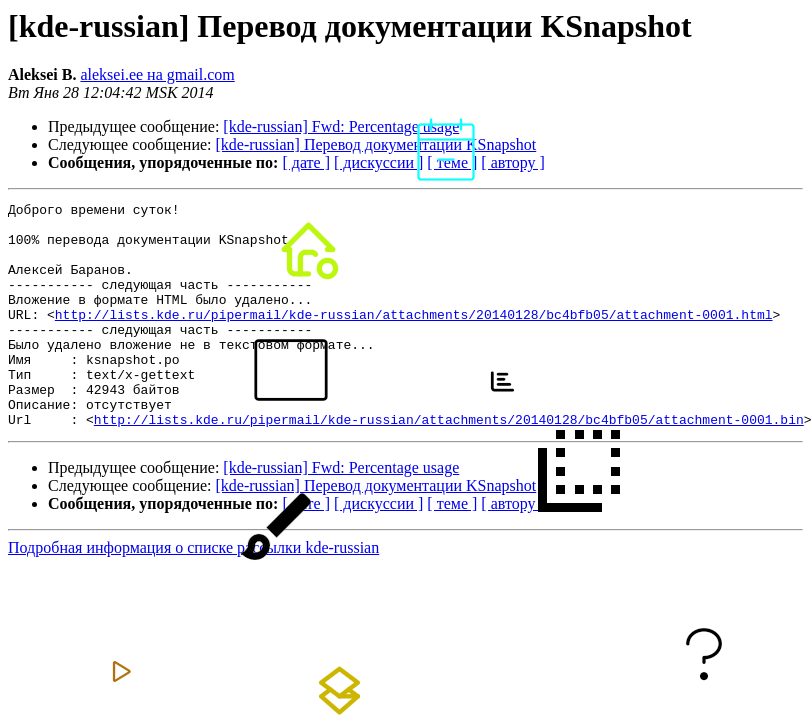 This screenshot has width=811, height=720. Describe the element at coordinates (502, 381) in the screenshot. I see `view analytics or statistics` at that location.